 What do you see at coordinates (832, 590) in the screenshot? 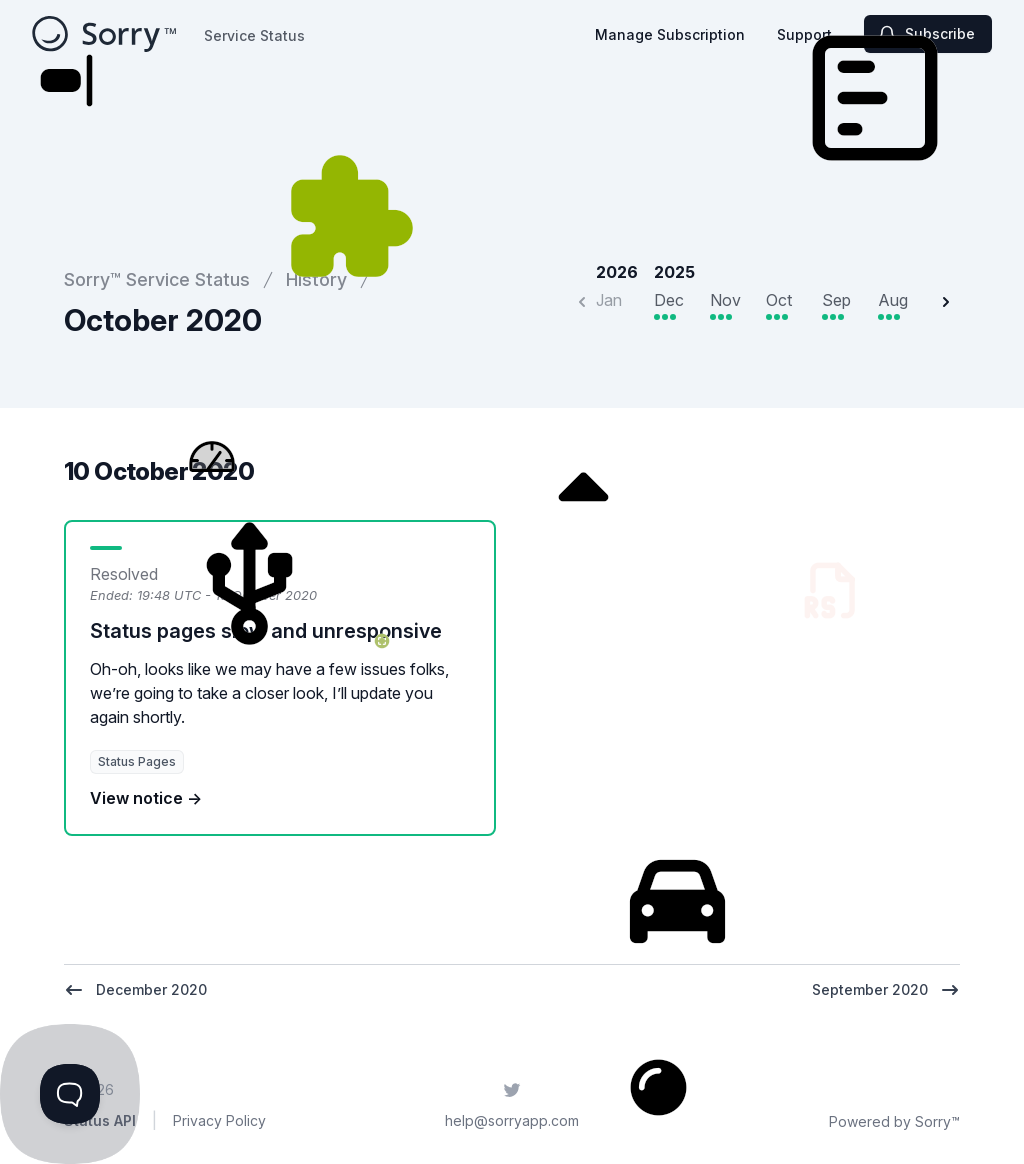
I see `rust source code file` at bounding box center [832, 590].